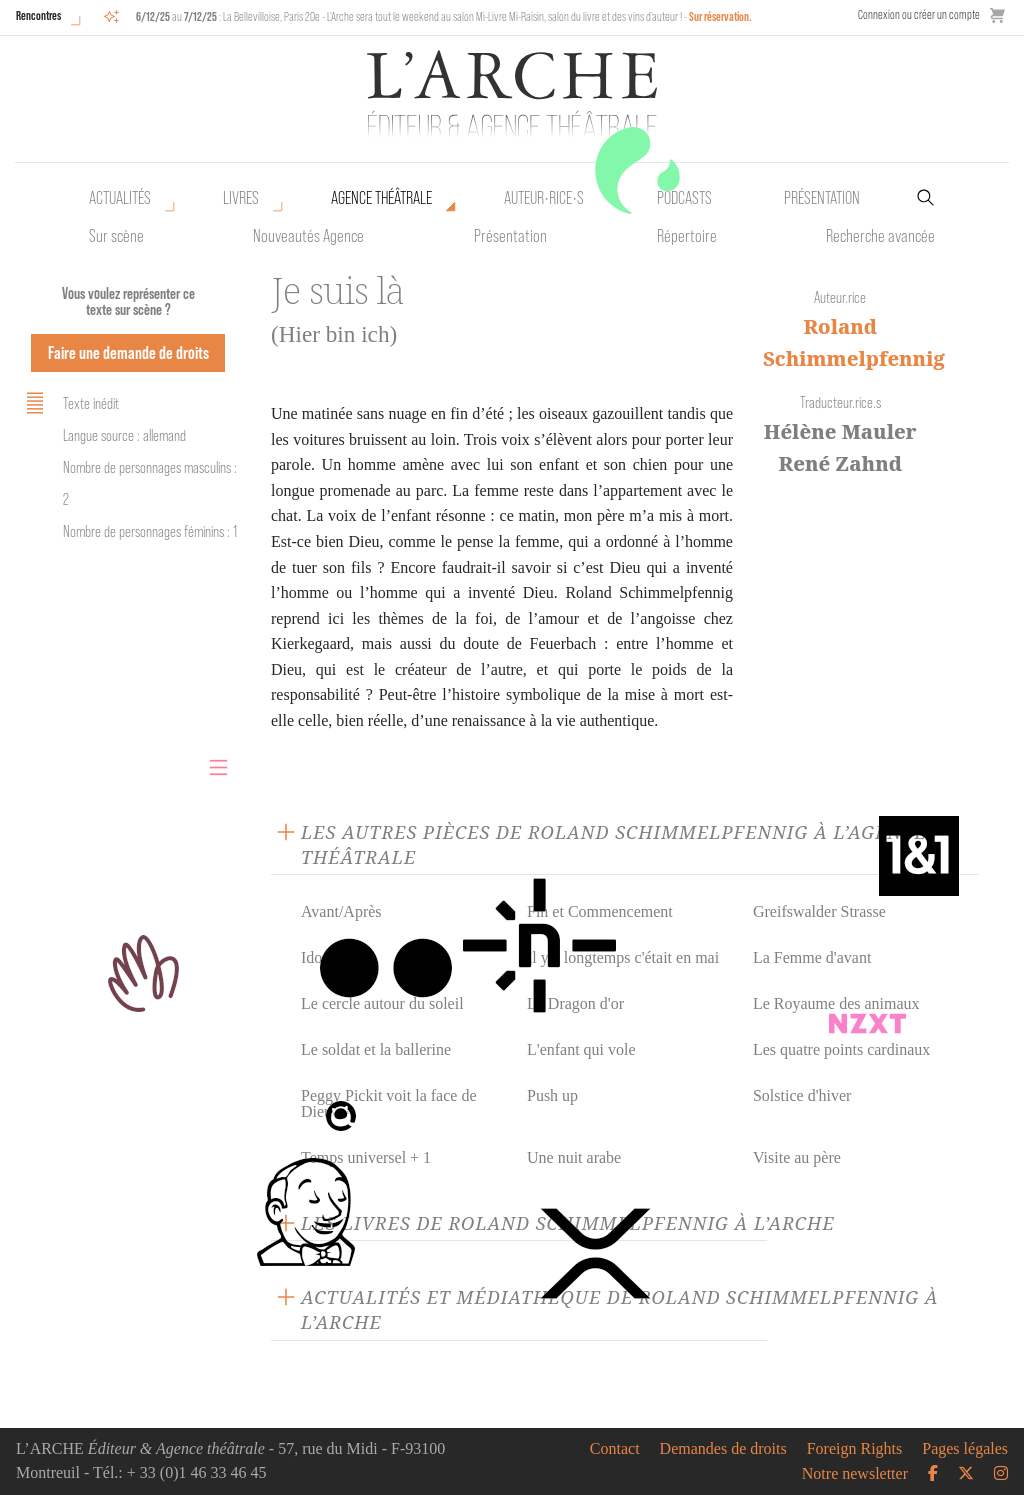 The width and height of the screenshot is (1024, 1495). Describe the element at coordinates (919, 856) in the screenshot. I see `1&1 web hosting service logo` at that location.